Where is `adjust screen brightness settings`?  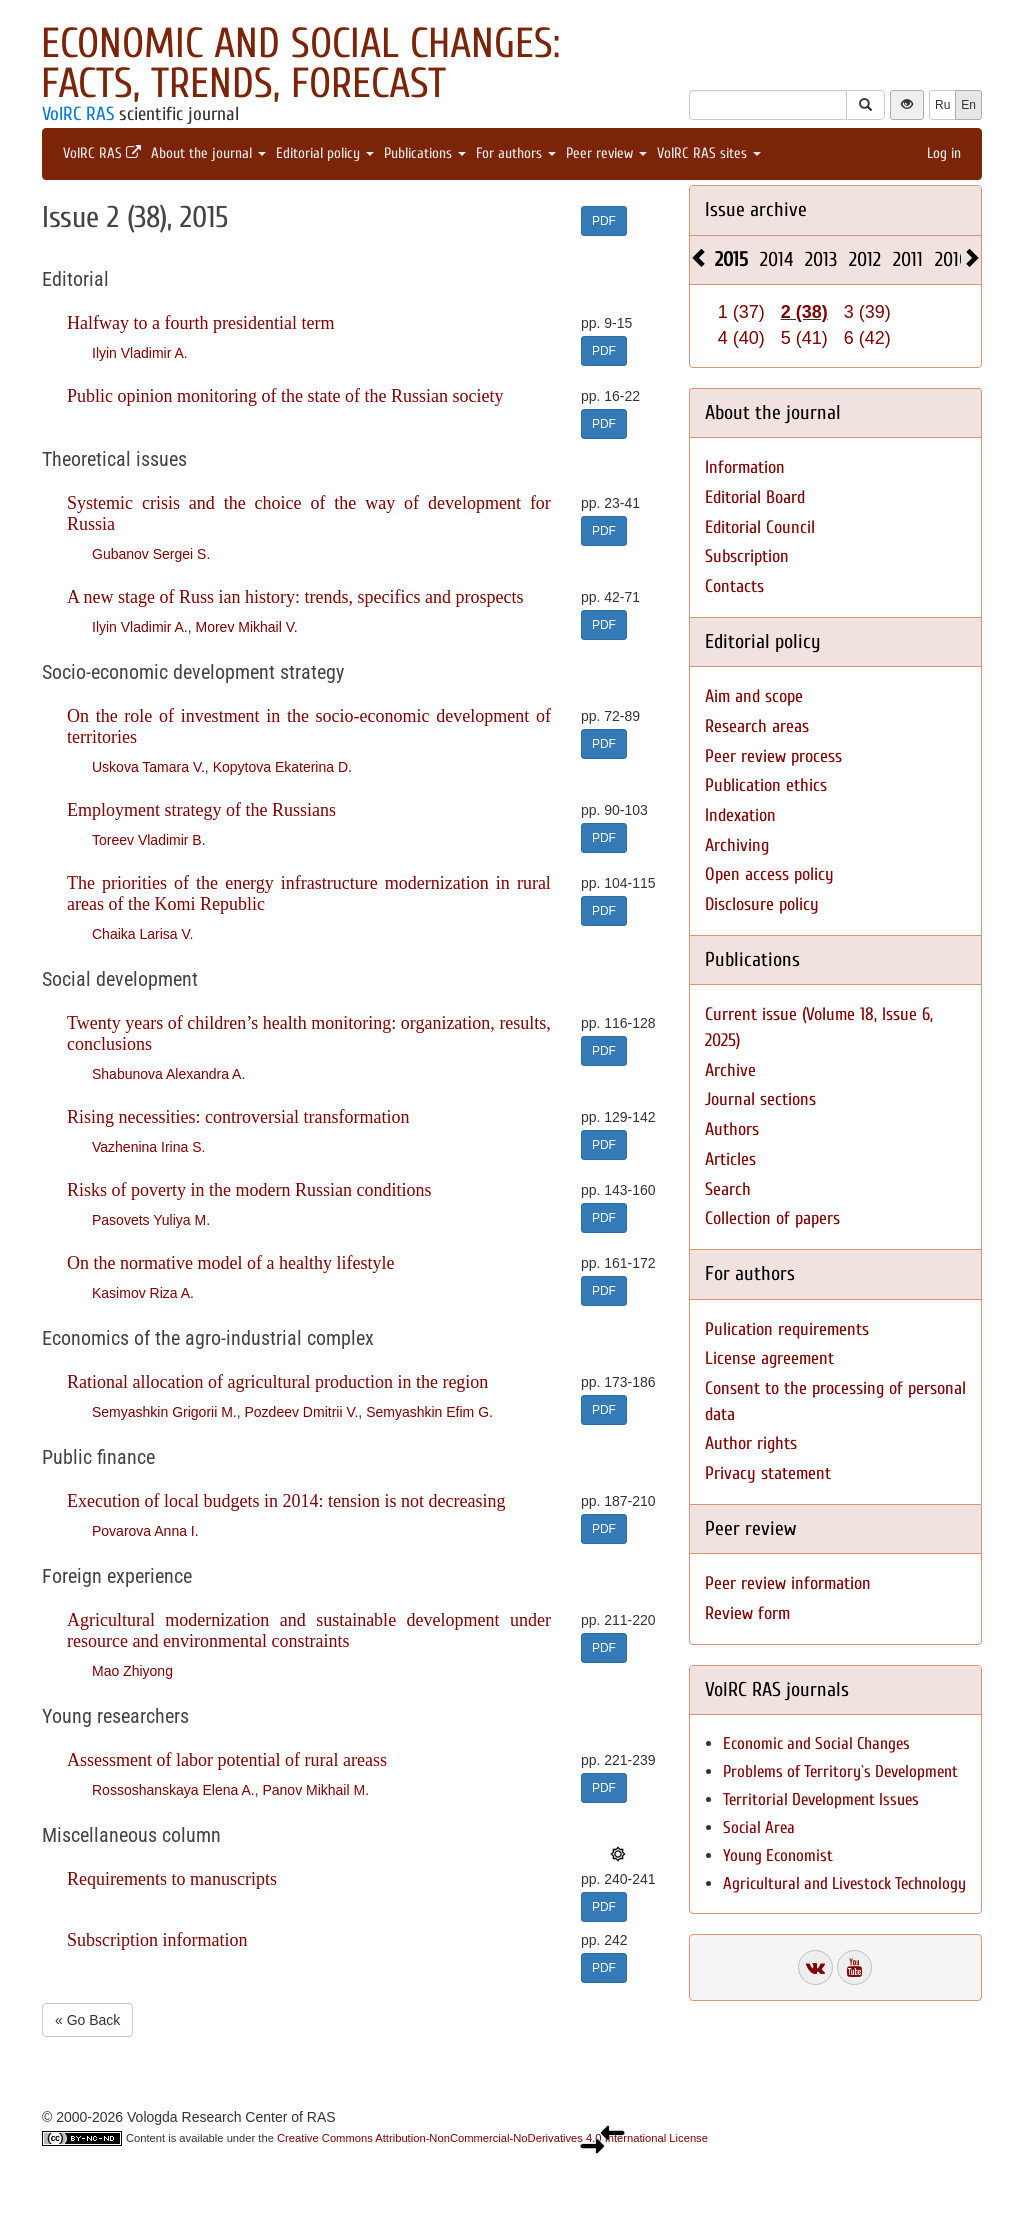
adjust screen brightness settings is located at coordinates (618, 1854).